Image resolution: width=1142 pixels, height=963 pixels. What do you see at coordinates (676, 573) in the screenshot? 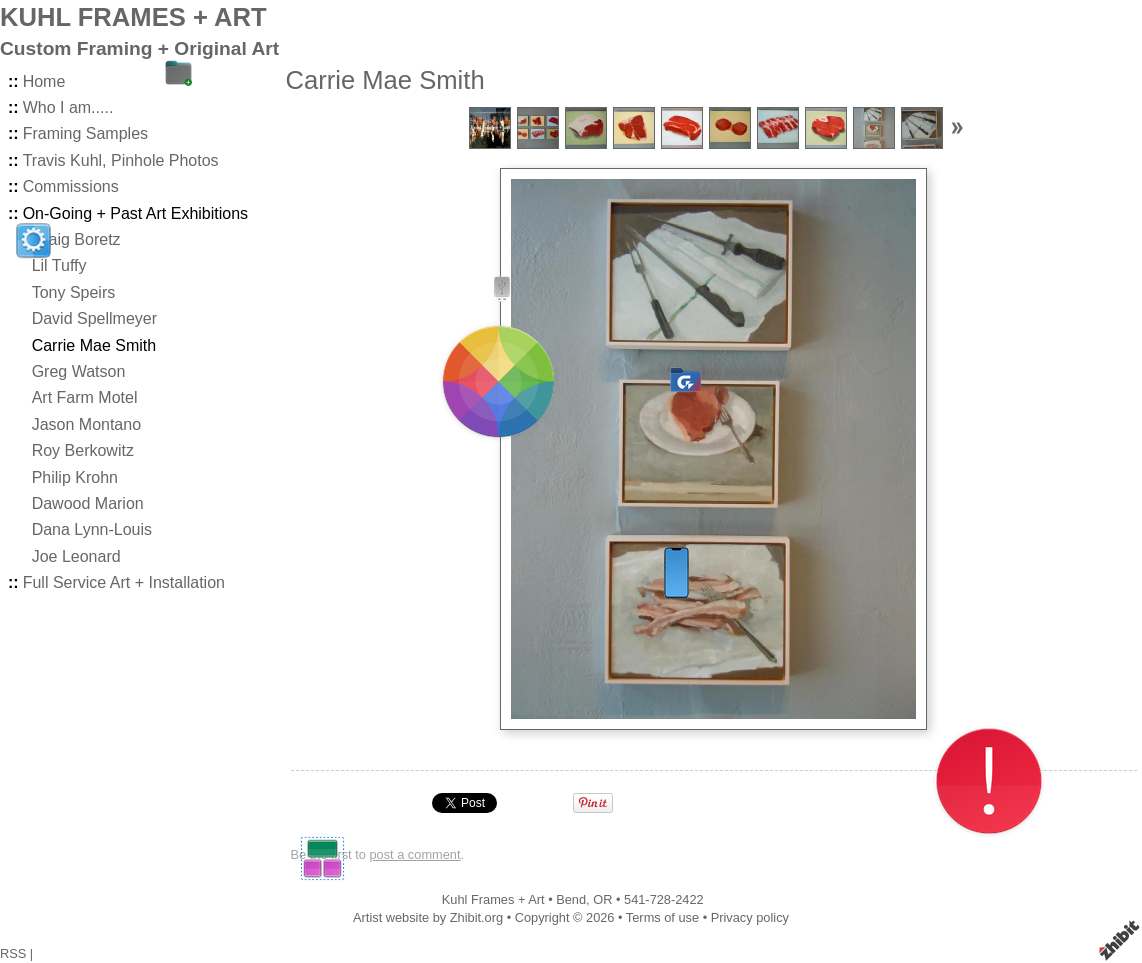
I see `iPhone 14 device icon` at bounding box center [676, 573].